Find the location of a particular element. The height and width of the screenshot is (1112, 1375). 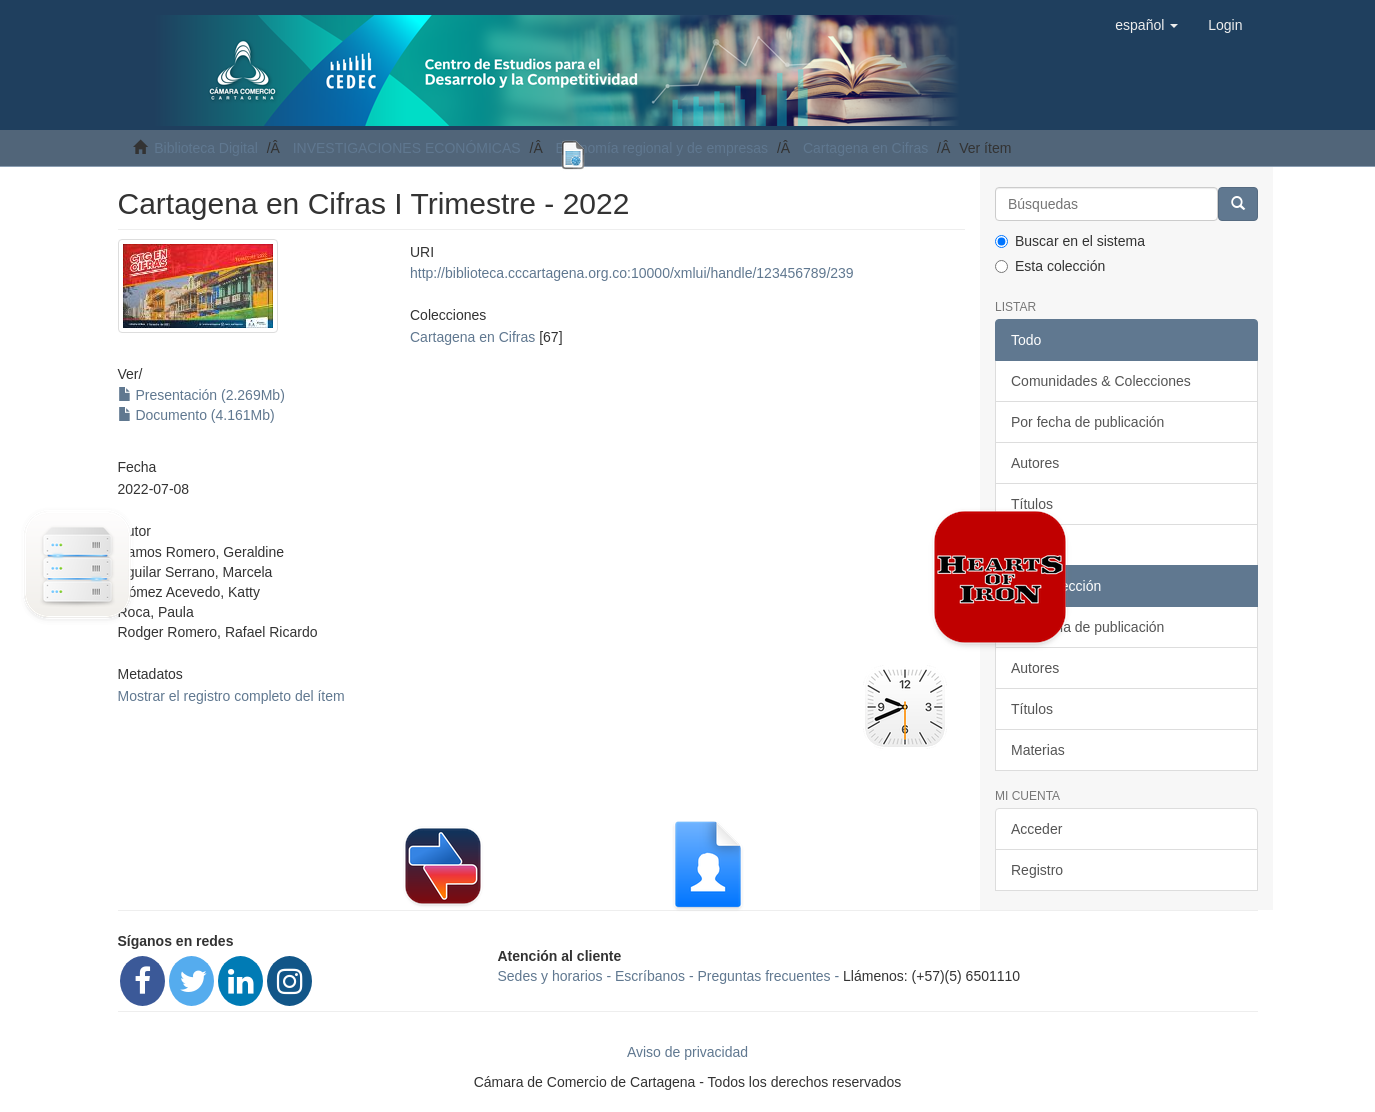

open a contact file is located at coordinates (708, 866).